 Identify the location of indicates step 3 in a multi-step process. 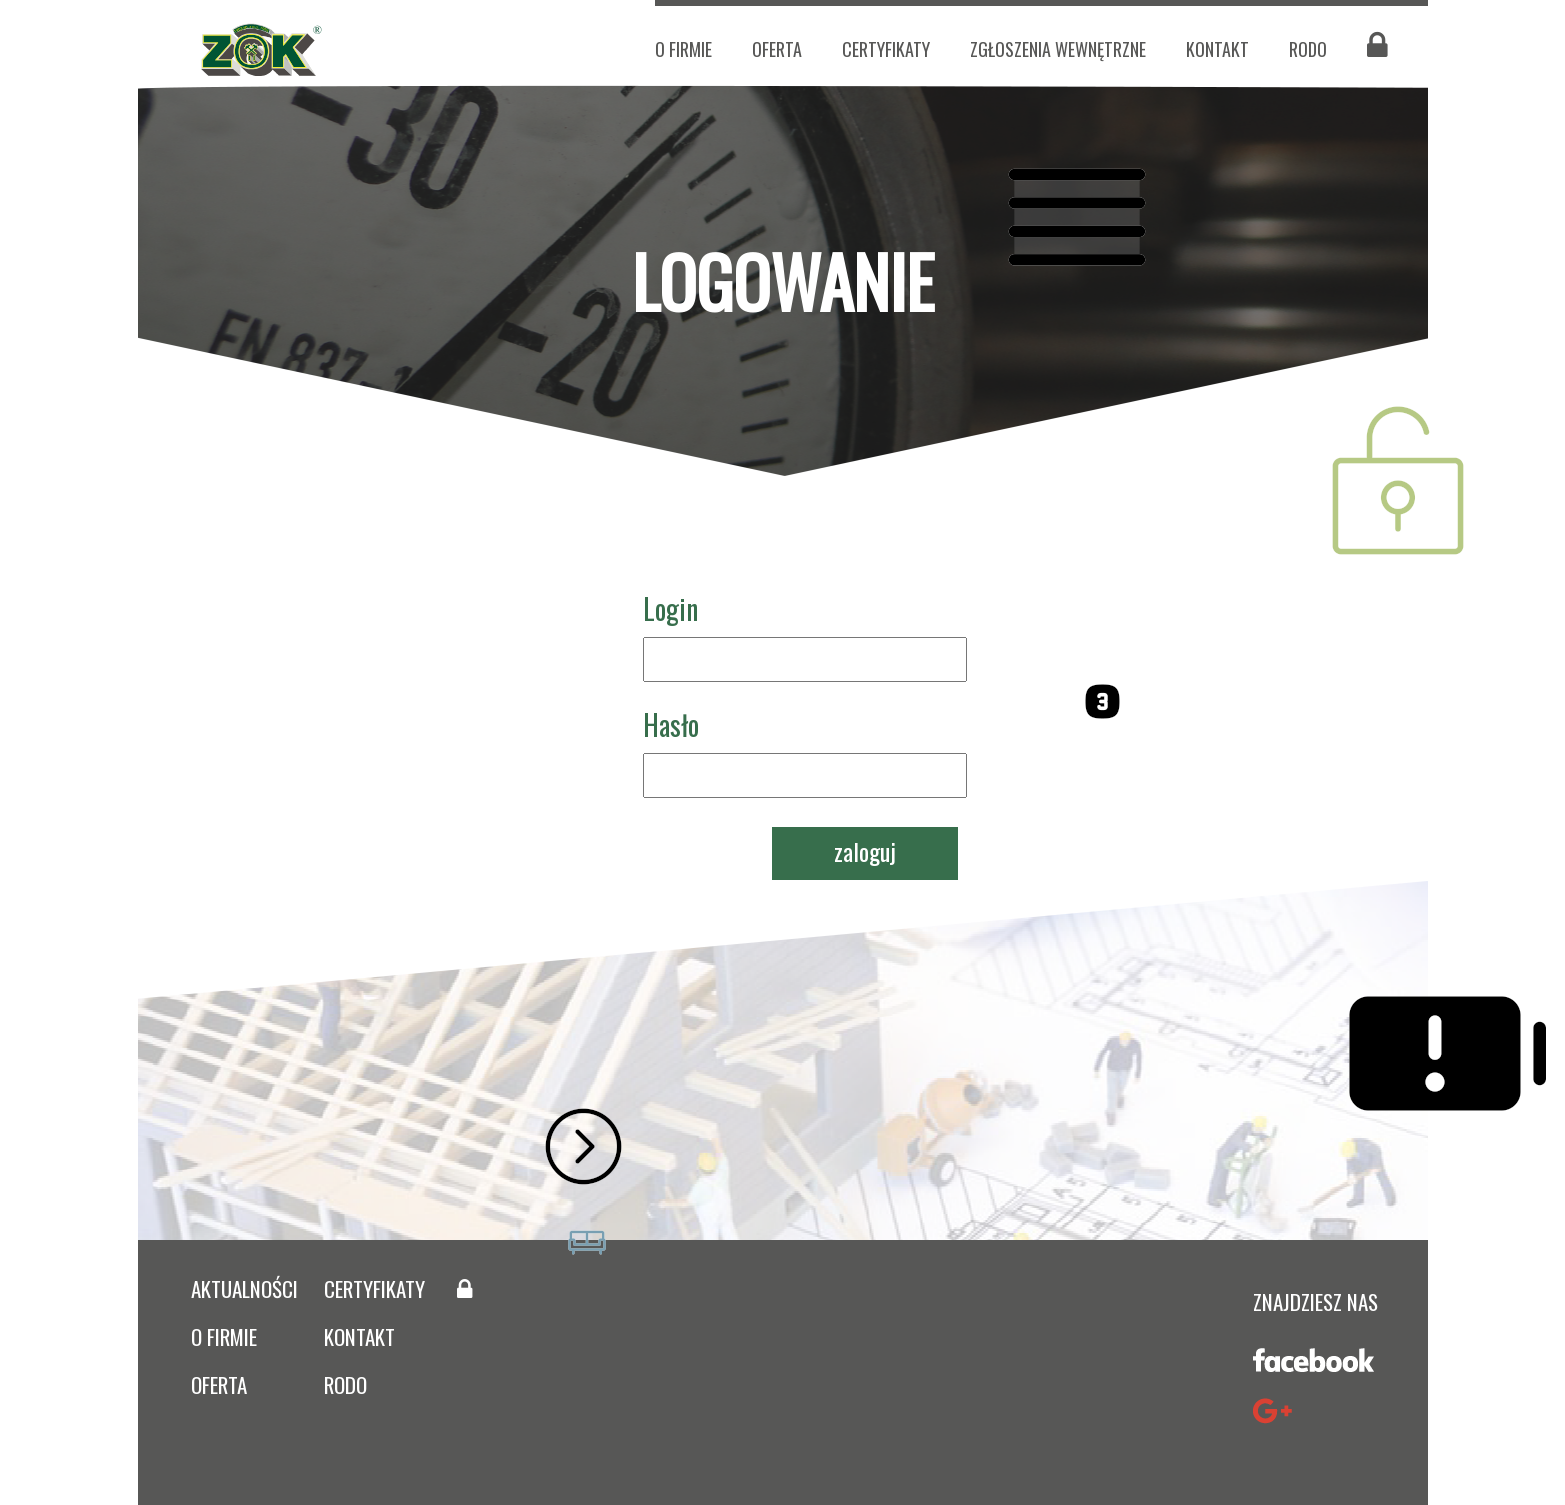
(1102, 701).